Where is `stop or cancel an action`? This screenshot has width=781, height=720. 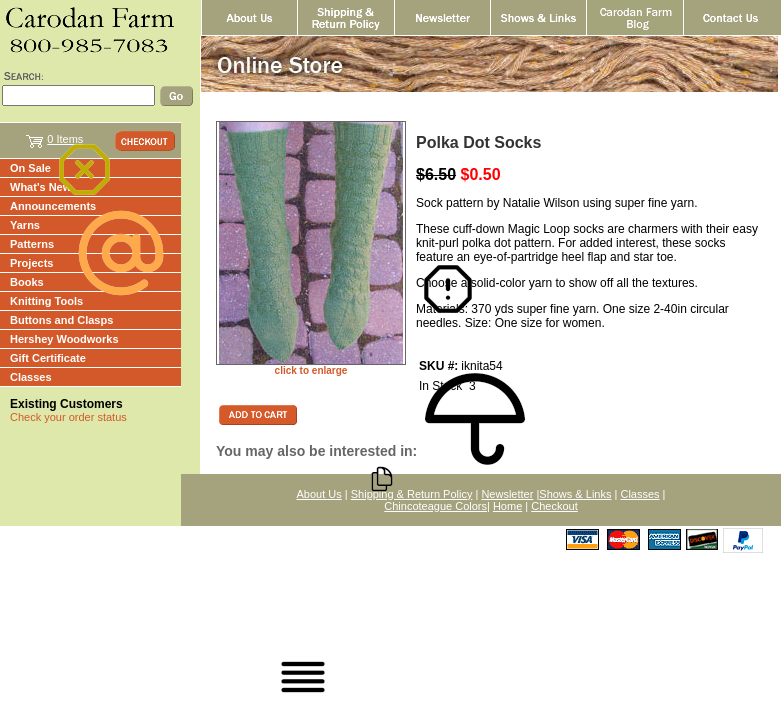
stop or cancel an action is located at coordinates (84, 169).